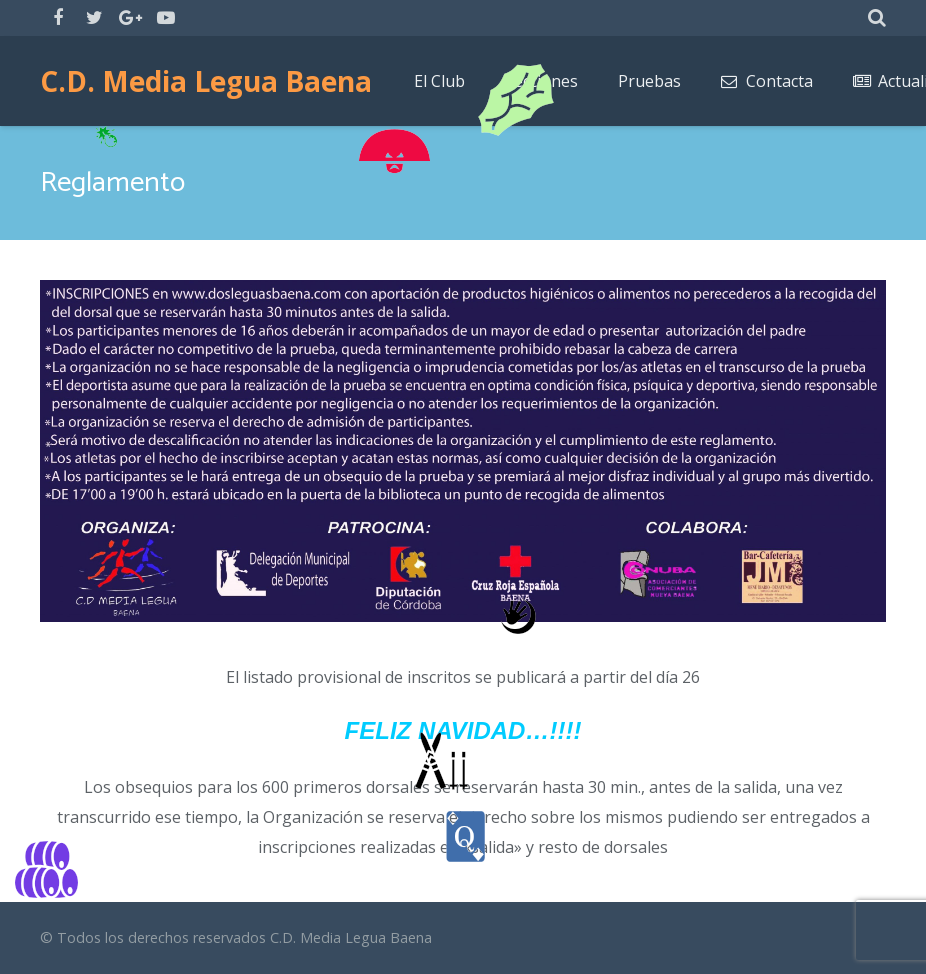  Describe the element at coordinates (394, 152) in the screenshot. I see `select knight or armored character class` at that location.